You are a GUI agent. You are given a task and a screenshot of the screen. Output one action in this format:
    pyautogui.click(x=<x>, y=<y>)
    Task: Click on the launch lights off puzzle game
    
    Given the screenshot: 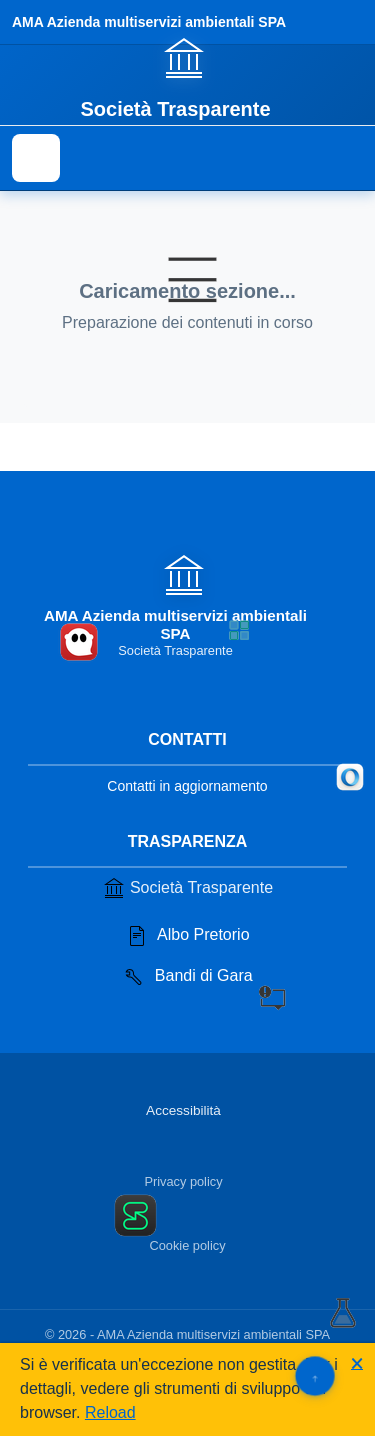 What is the action you would take?
    pyautogui.click(x=240, y=631)
    